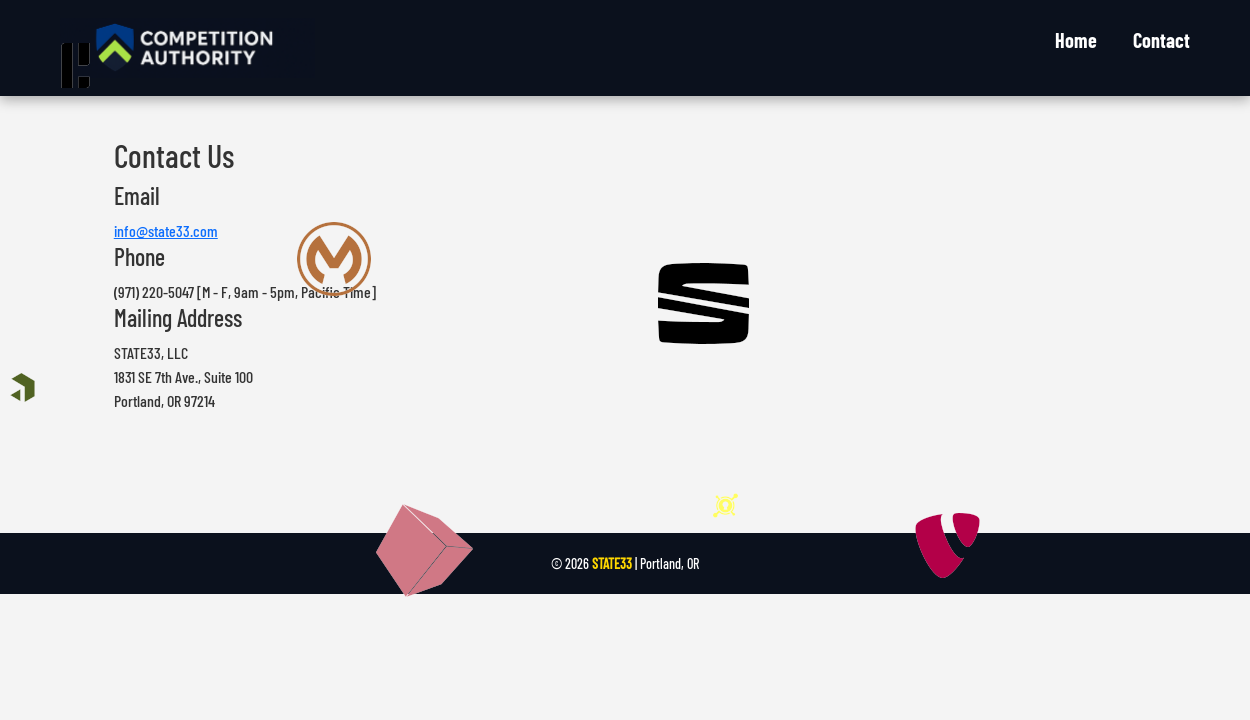 This screenshot has width=1250, height=720. What do you see at coordinates (947, 545) in the screenshot?
I see `TYPO3 content management system logo` at bounding box center [947, 545].